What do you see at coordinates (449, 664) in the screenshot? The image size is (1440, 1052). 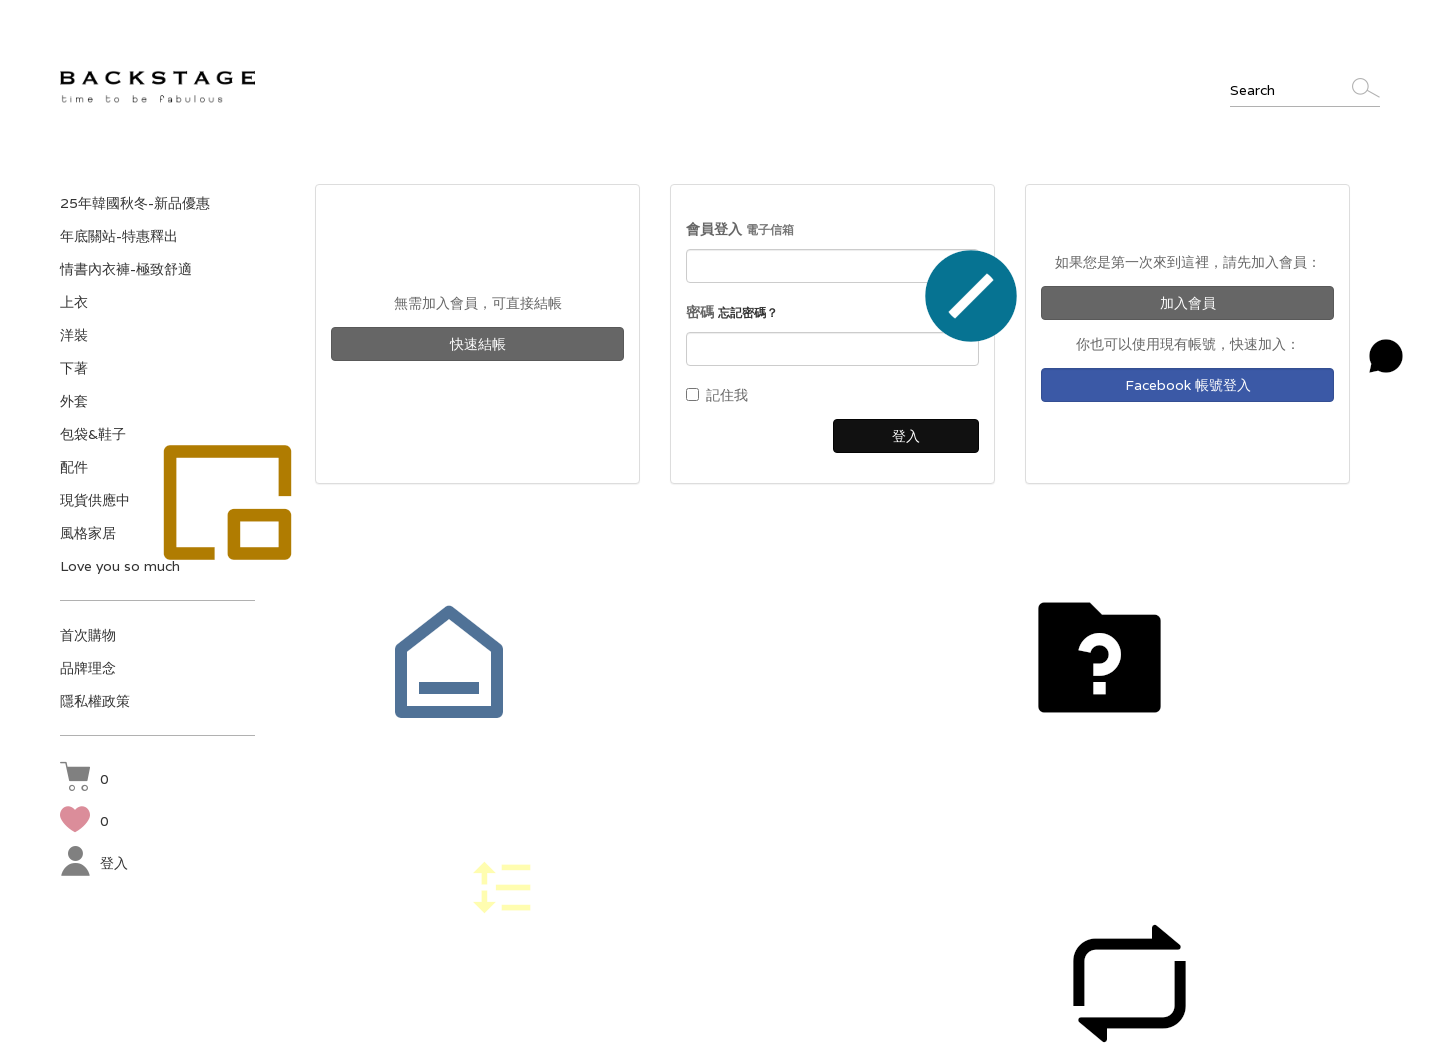 I see `navigate to home screen` at bounding box center [449, 664].